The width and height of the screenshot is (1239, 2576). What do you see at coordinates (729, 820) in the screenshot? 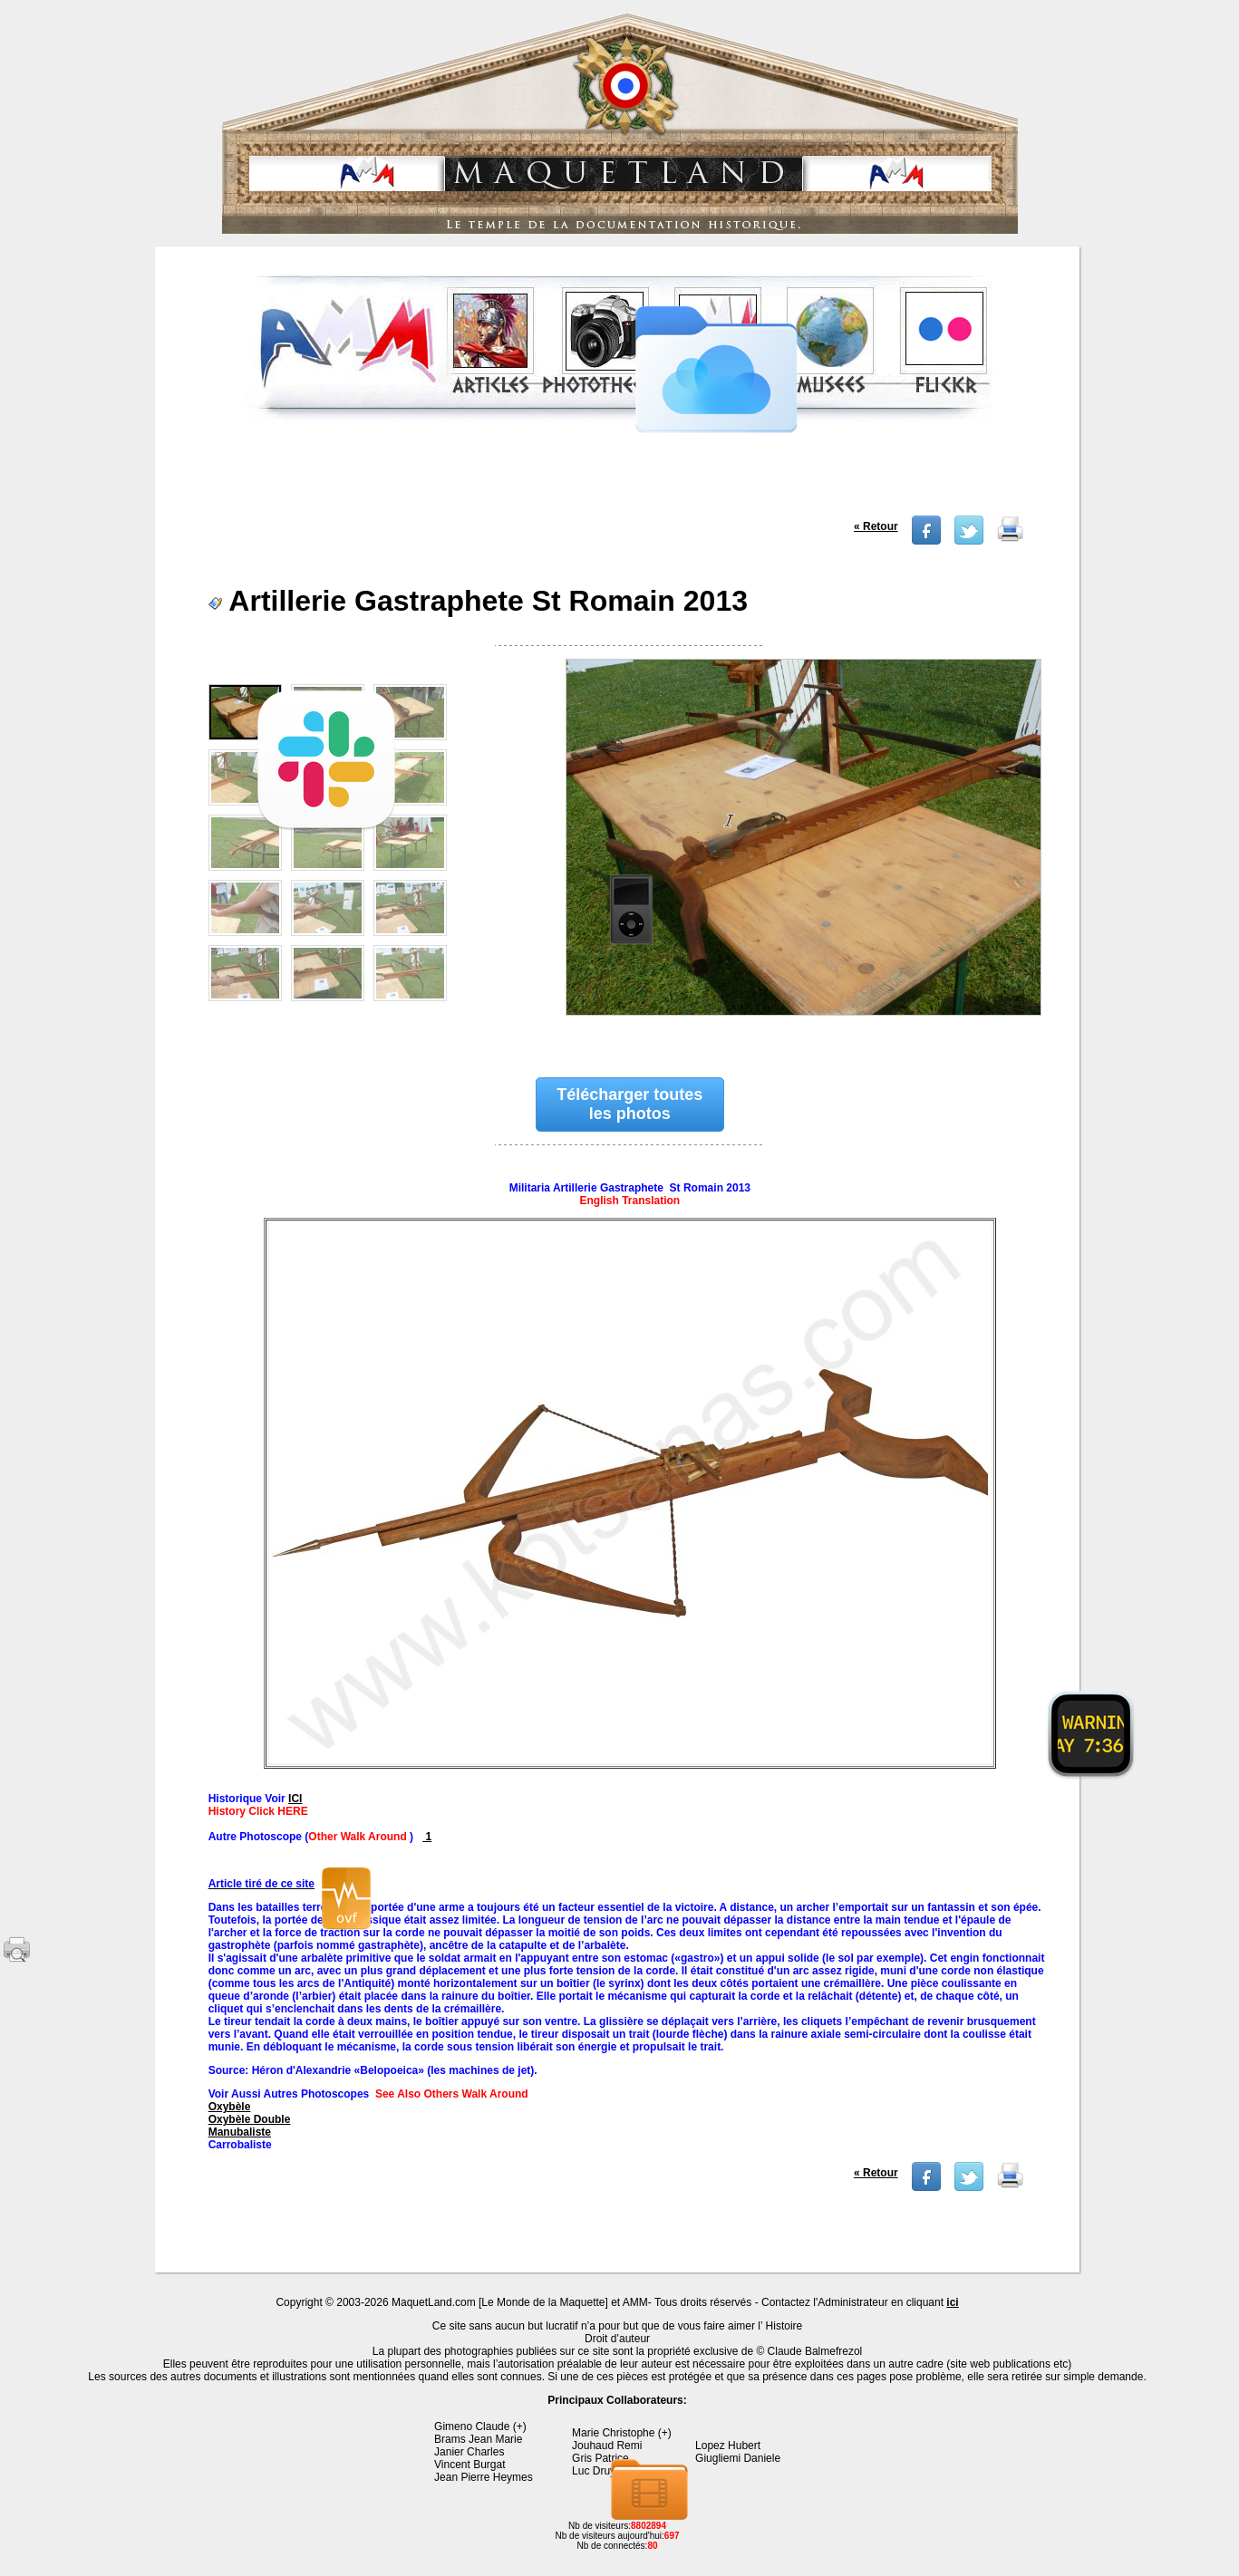
I see `apply italic formatting to selected text` at bounding box center [729, 820].